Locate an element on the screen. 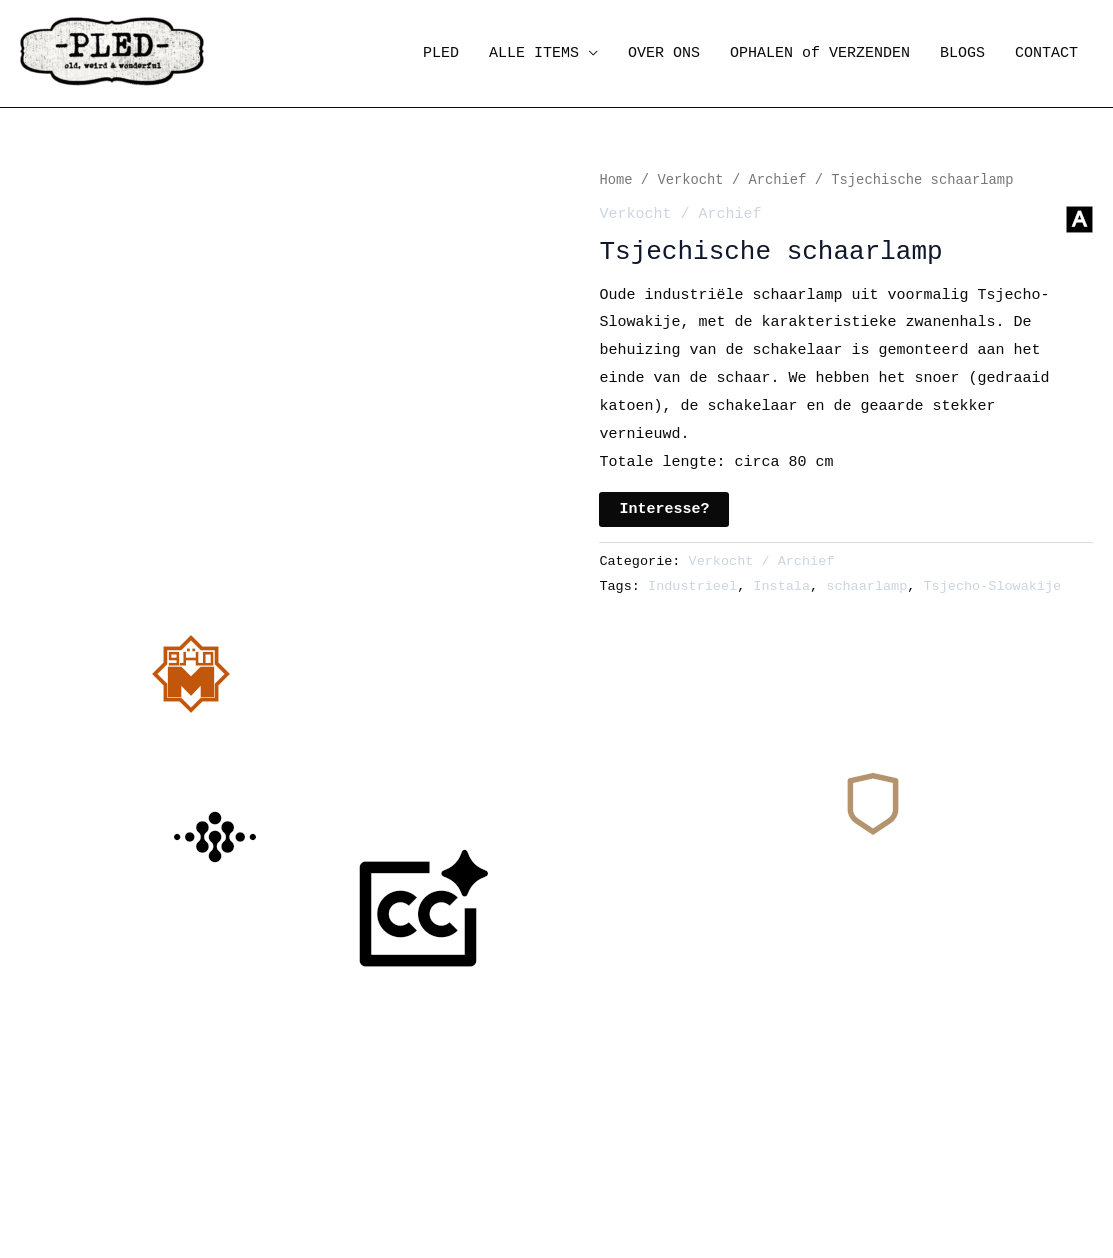  cairo metro official app or service is located at coordinates (191, 674).